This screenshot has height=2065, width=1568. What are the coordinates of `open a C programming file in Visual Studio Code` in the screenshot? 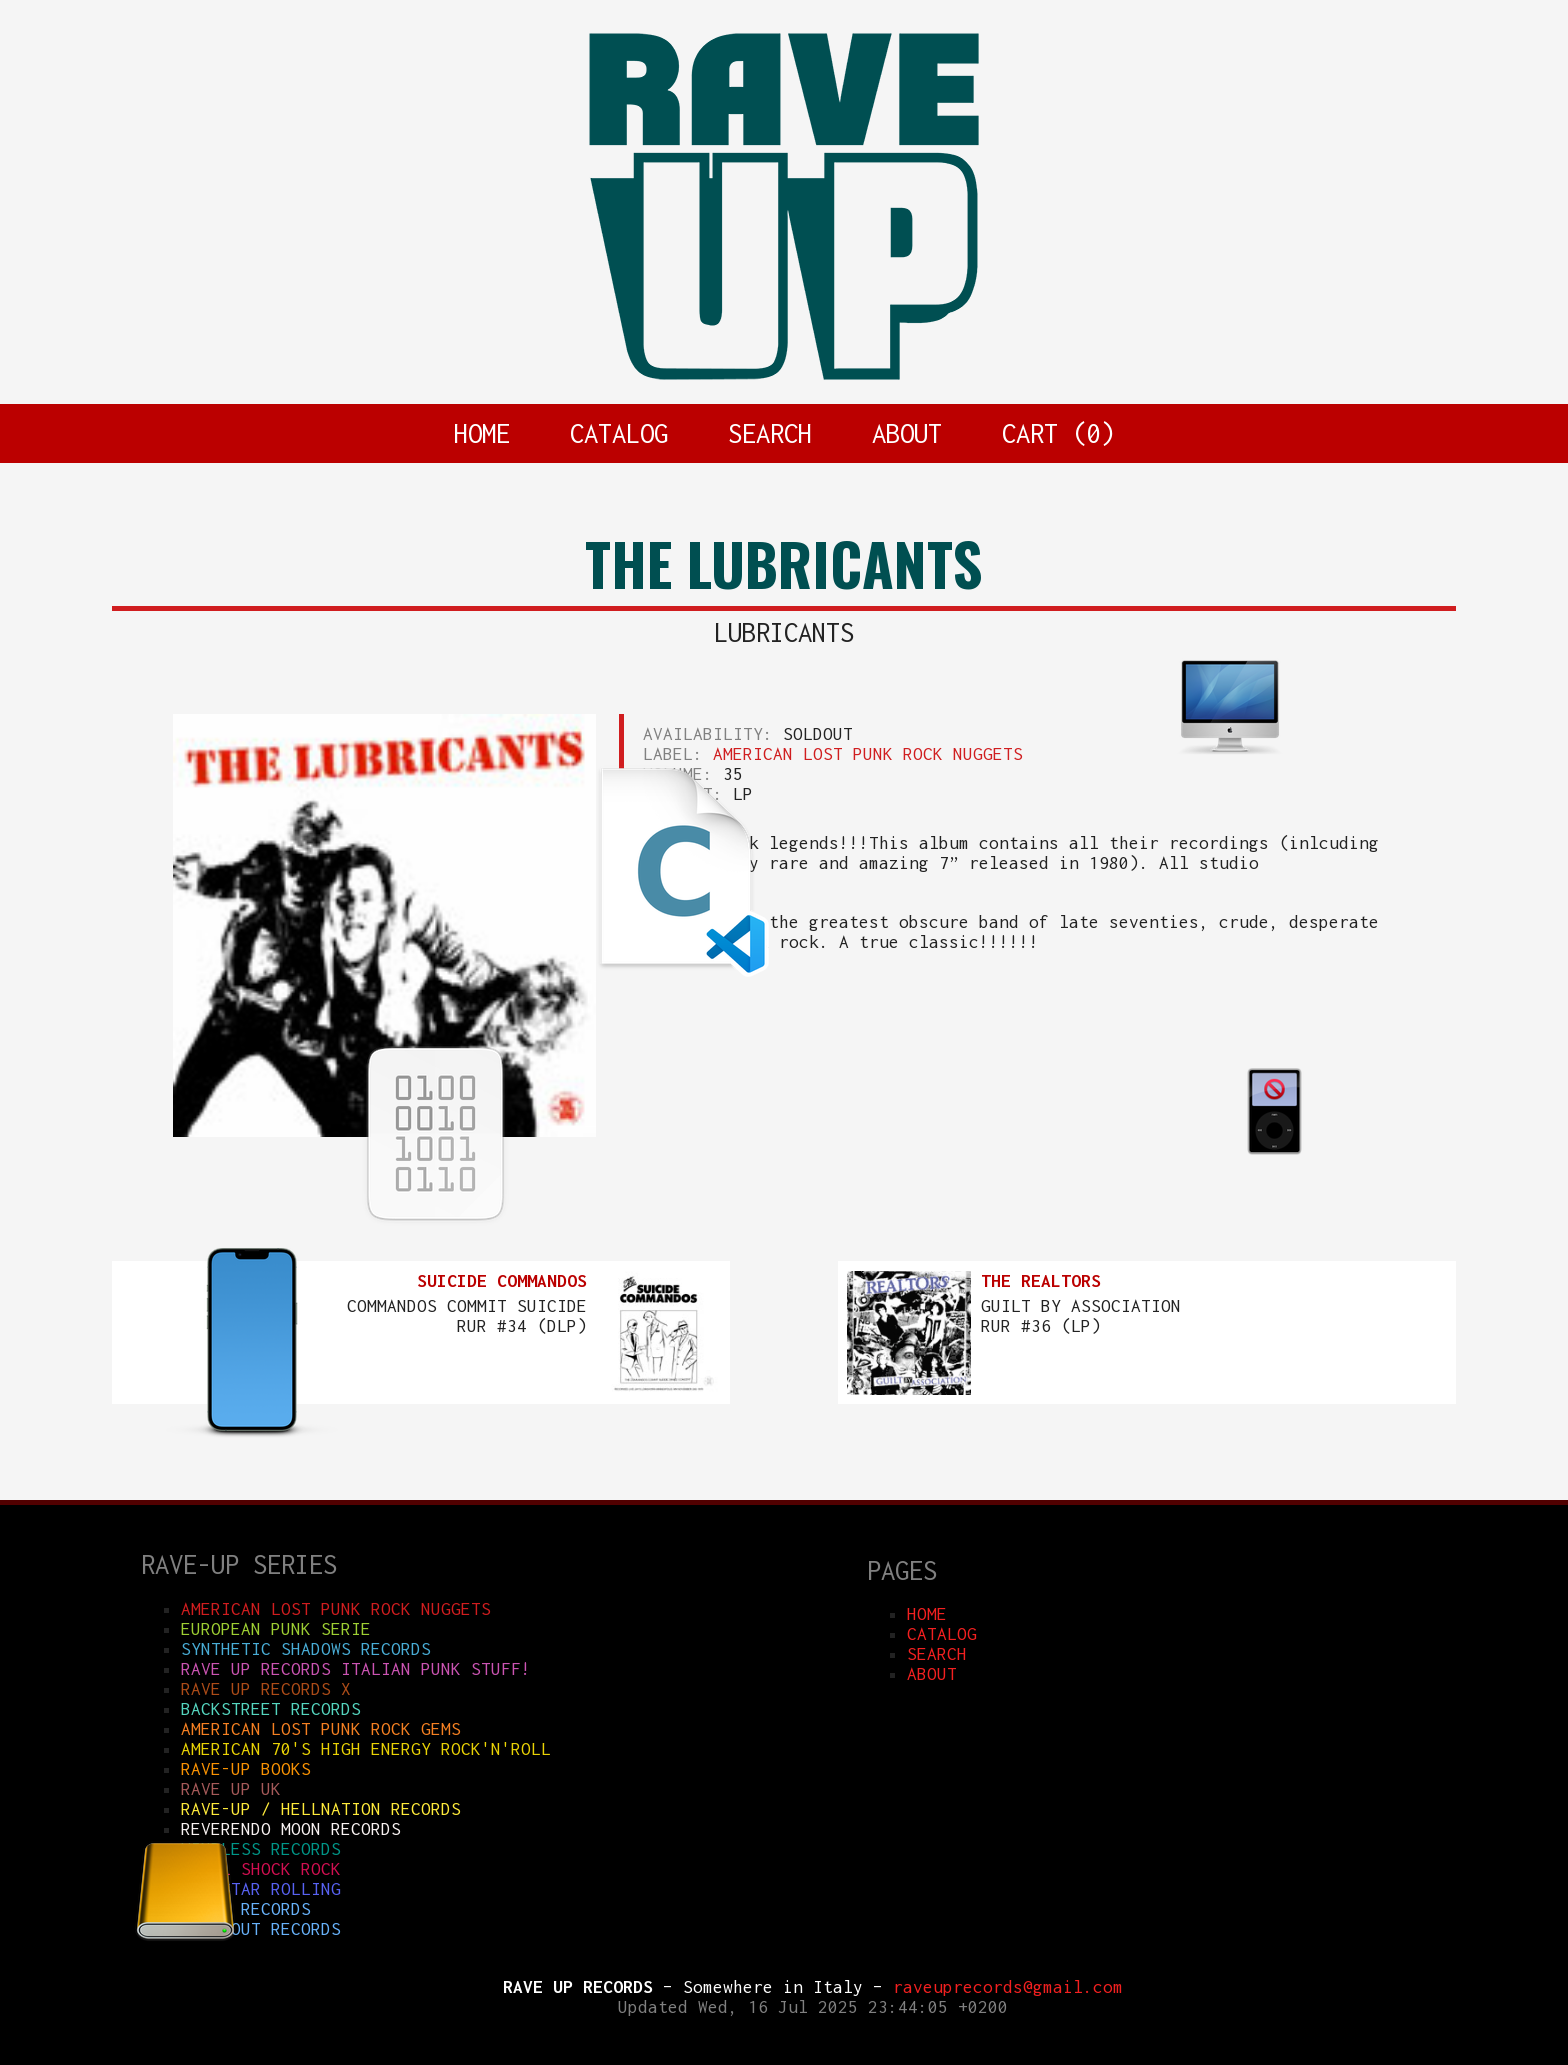 It's located at (676, 871).